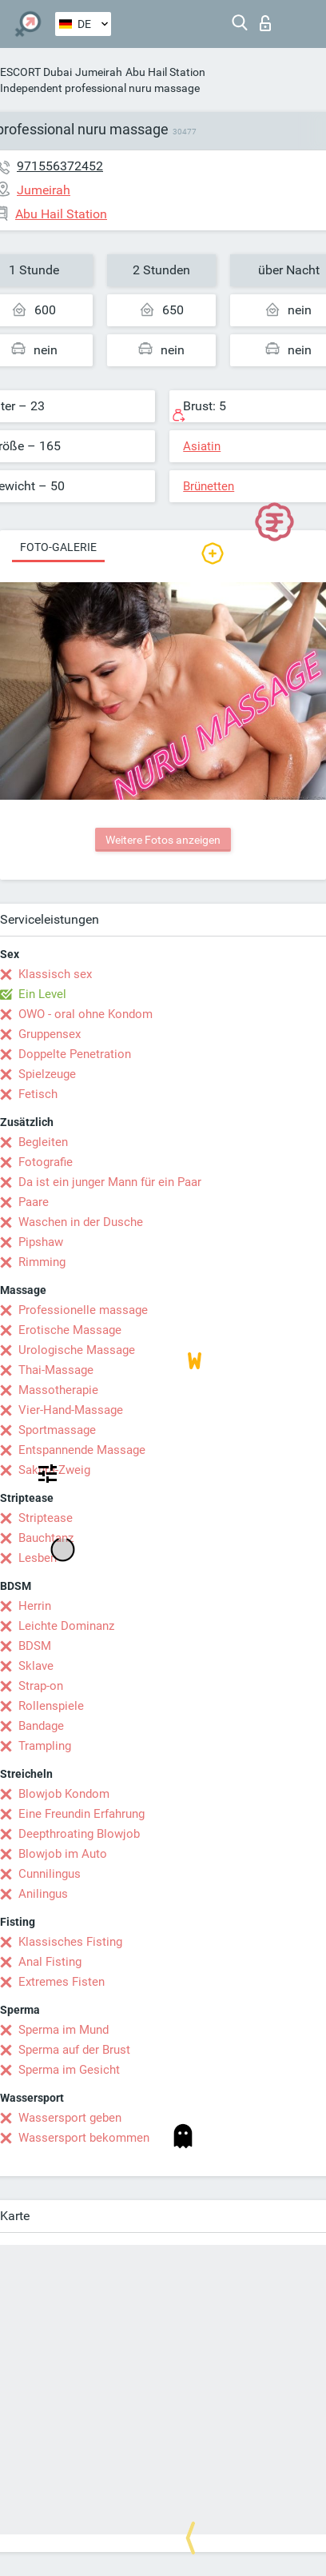 Image resolution: width=326 pixels, height=2576 pixels. Describe the element at coordinates (47, 1473) in the screenshot. I see `adjust settings or preferences` at that location.